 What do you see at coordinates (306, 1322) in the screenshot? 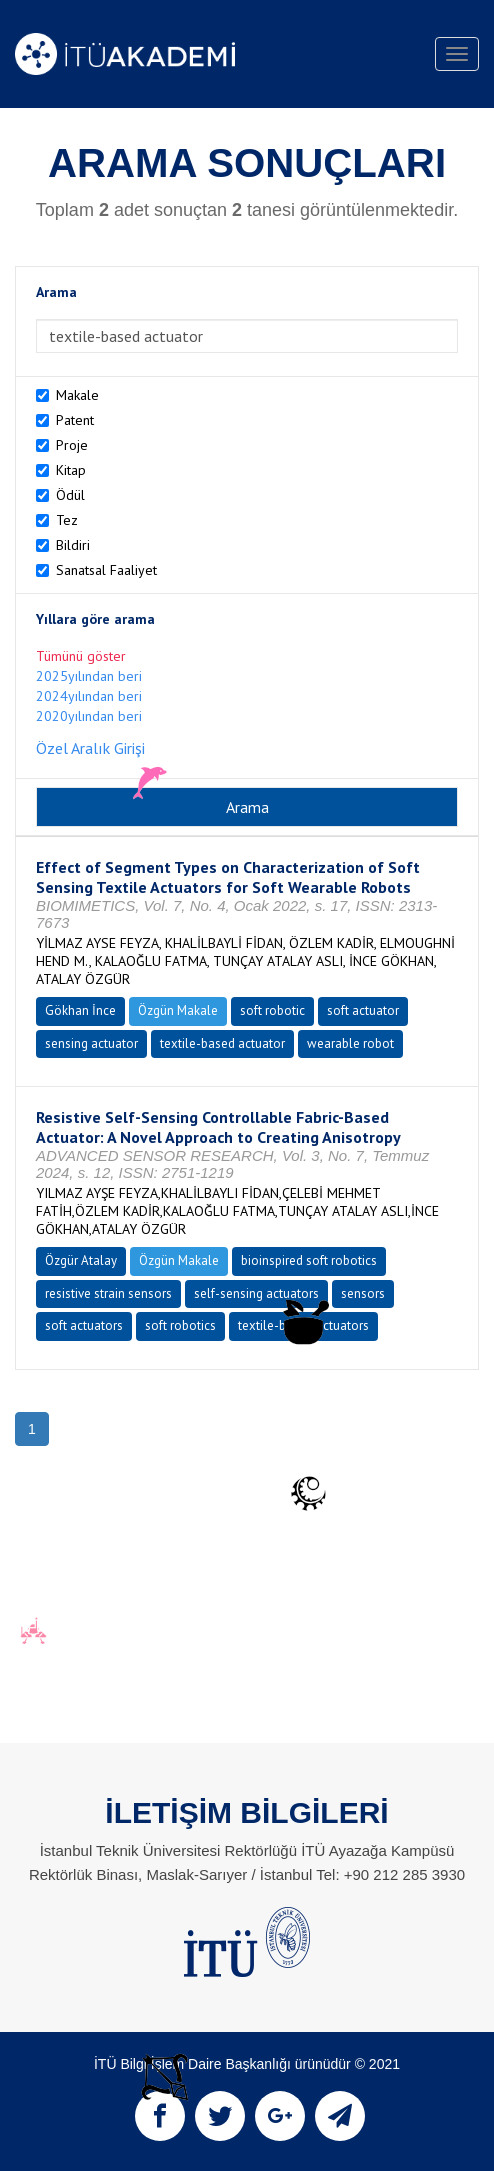
I see `access the potion crafting menu` at bounding box center [306, 1322].